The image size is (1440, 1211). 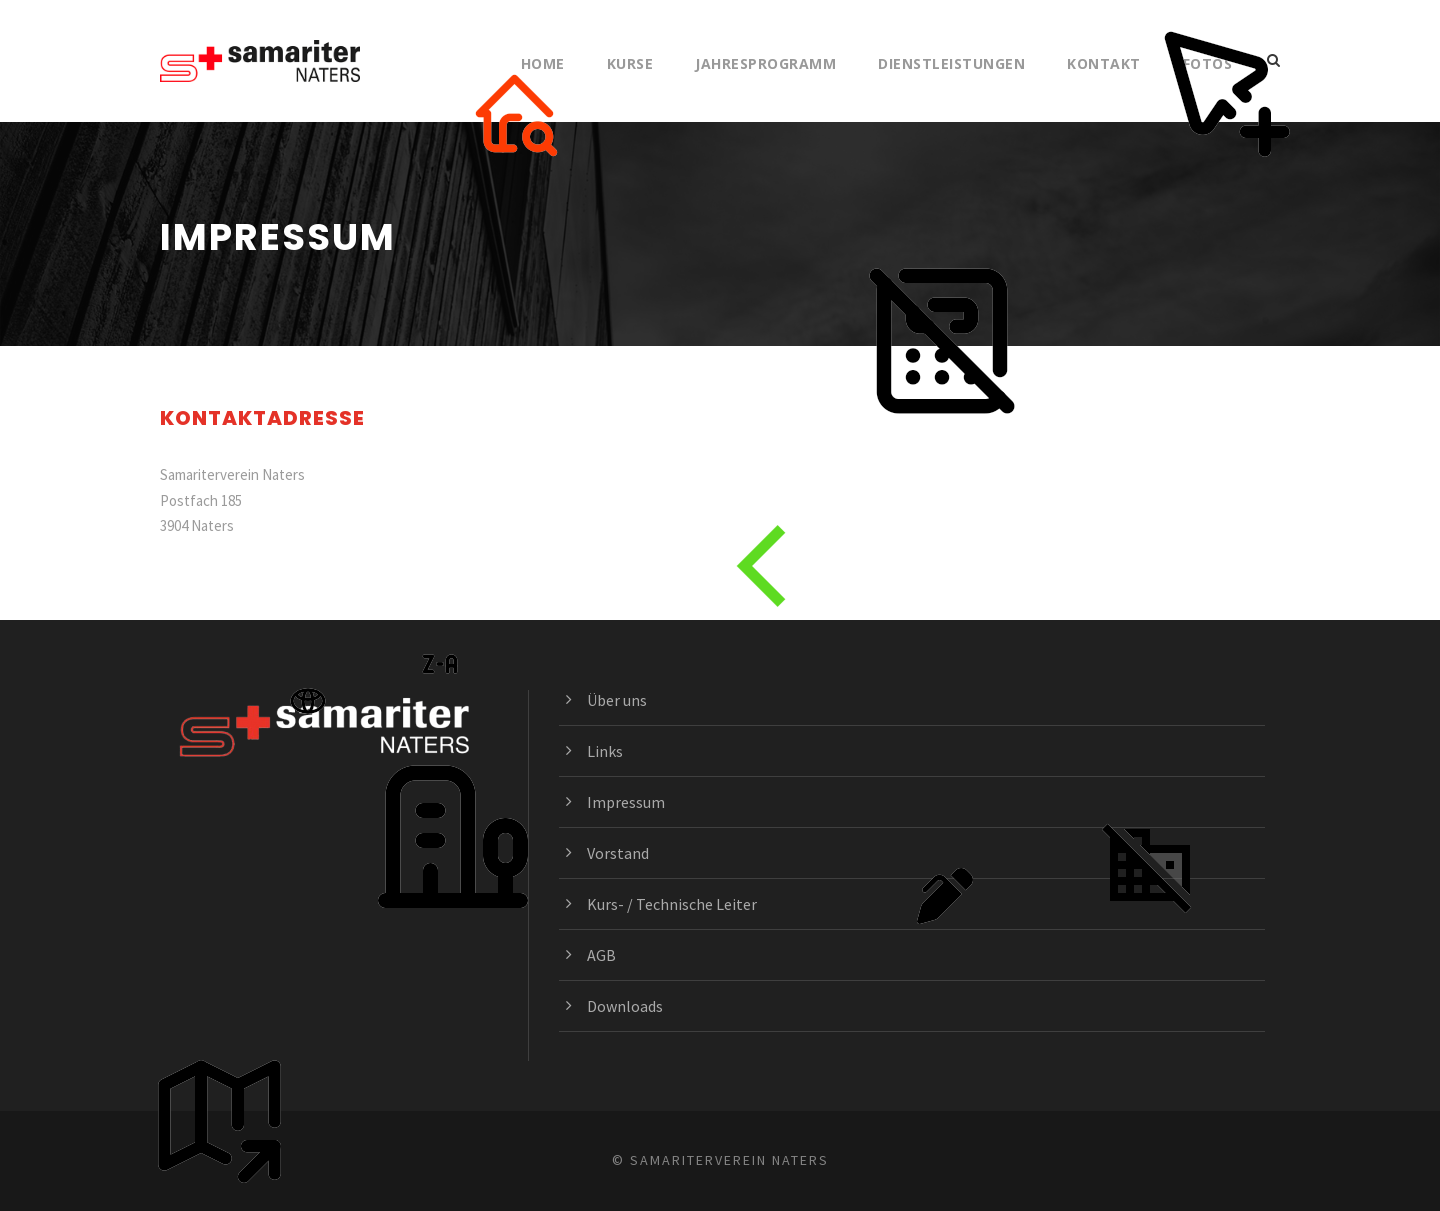 I want to click on search for homes or properties, so click(x=514, y=113).